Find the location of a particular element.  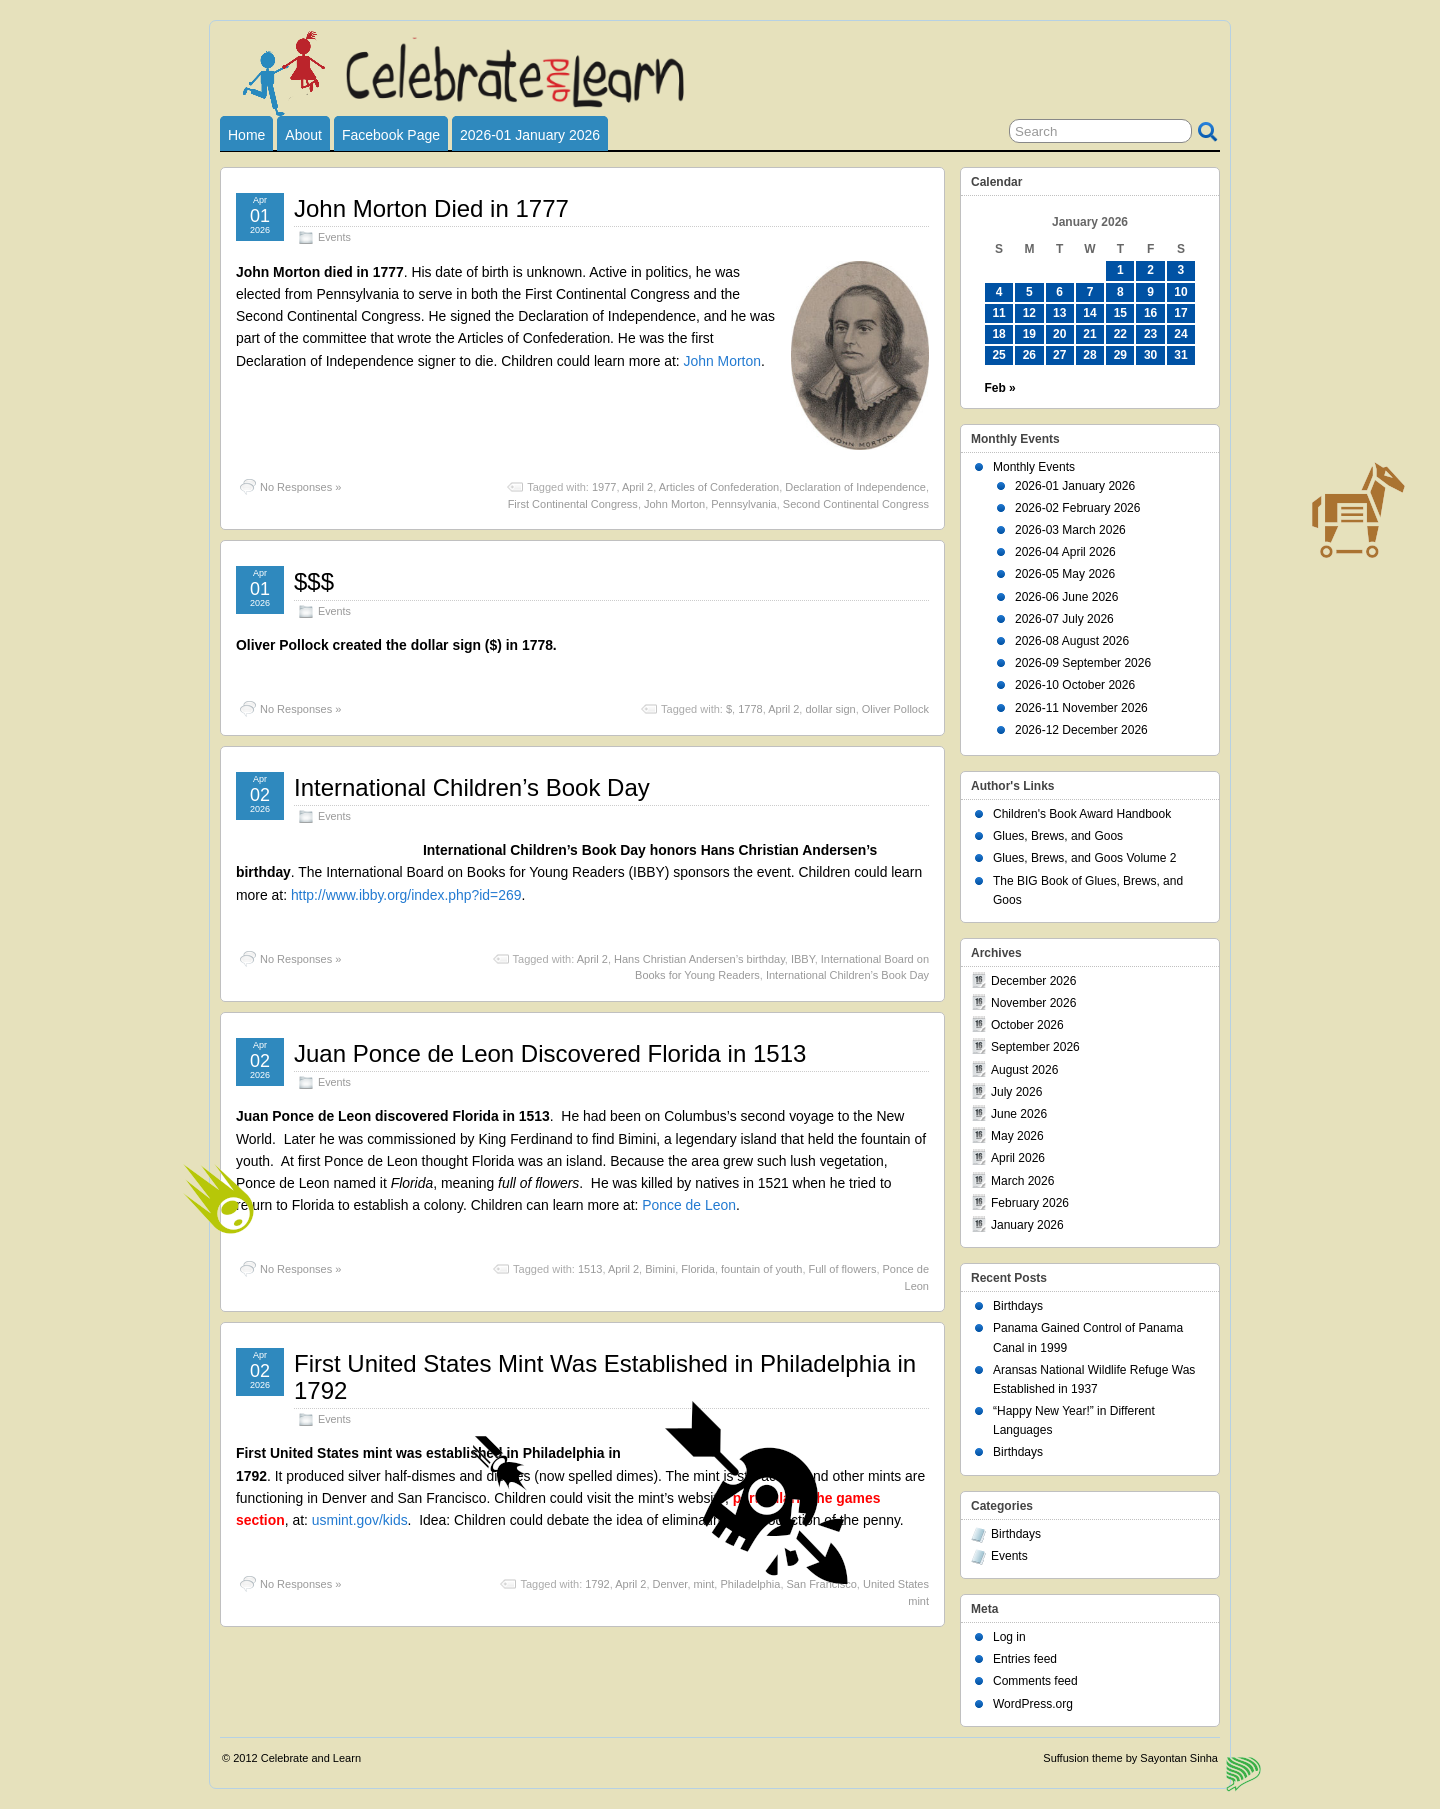

indicates a falling or dropping game element is located at coordinates (218, 1198).